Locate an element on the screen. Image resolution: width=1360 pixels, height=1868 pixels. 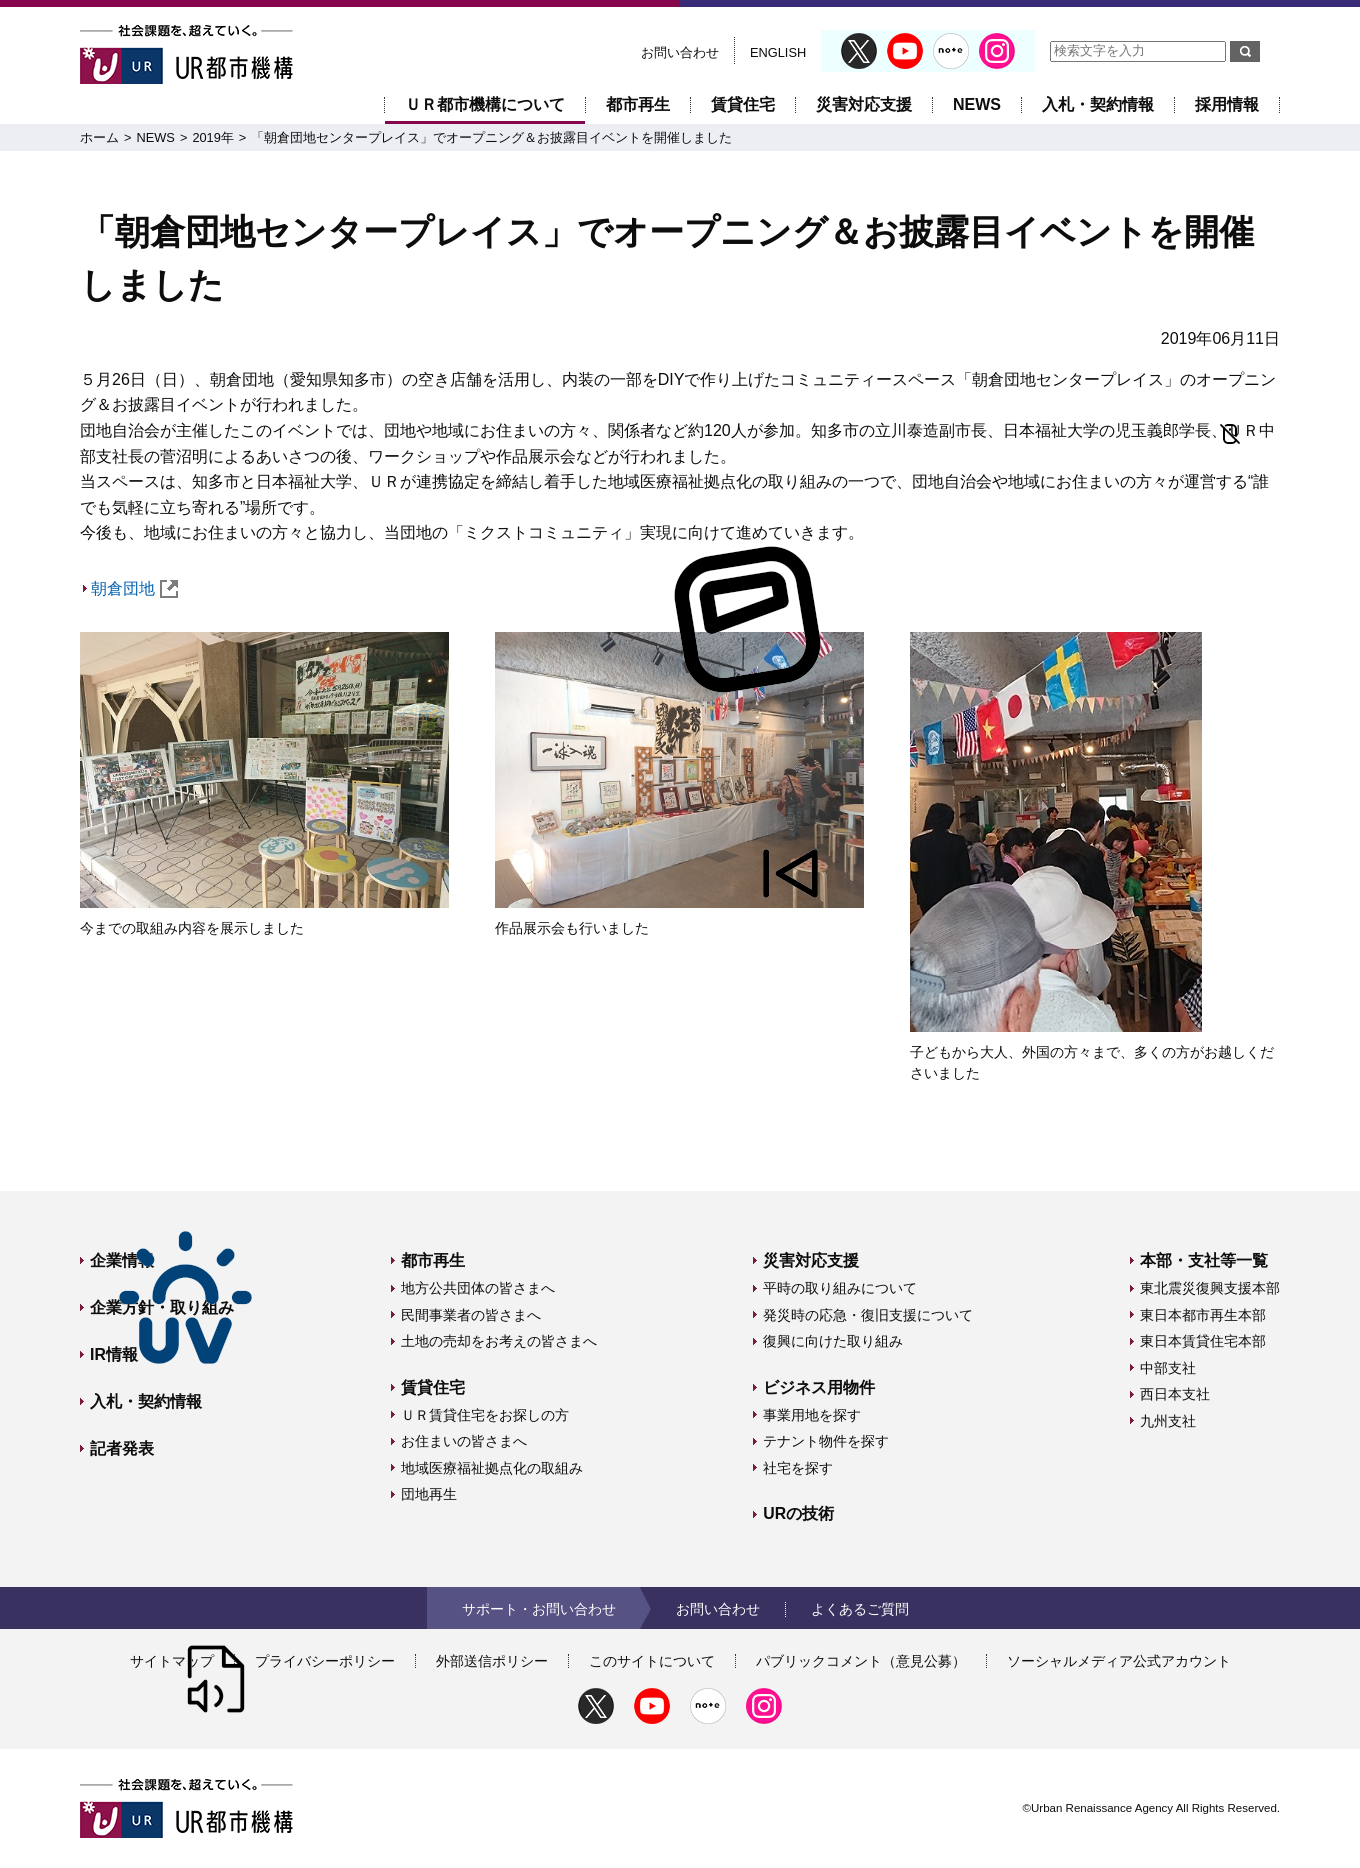
skip to previous track is located at coordinates (790, 873).